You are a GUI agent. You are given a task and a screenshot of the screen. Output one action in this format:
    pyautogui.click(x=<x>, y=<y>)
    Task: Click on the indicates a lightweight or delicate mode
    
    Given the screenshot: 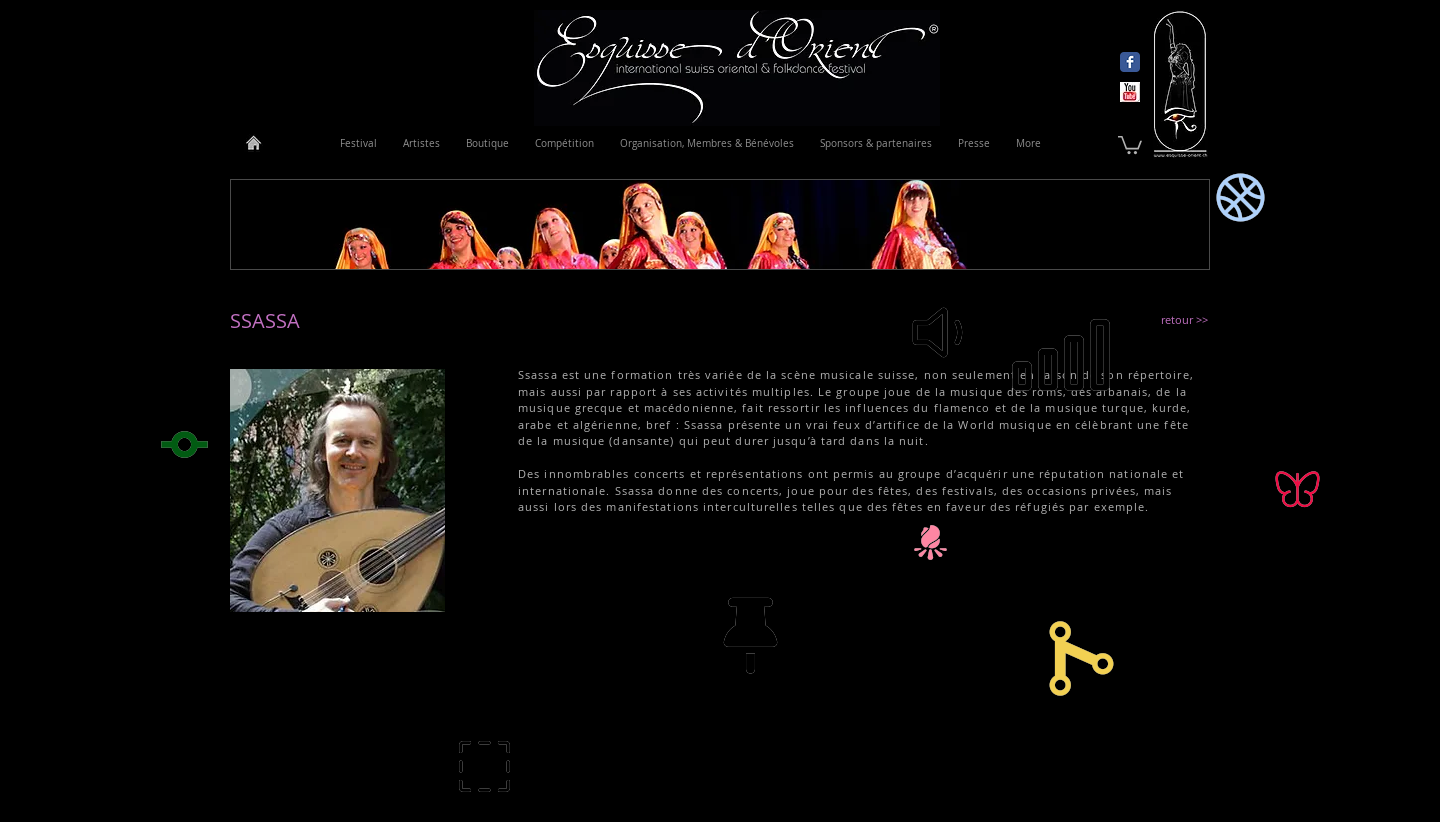 What is the action you would take?
    pyautogui.click(x=1297, y=488)
    